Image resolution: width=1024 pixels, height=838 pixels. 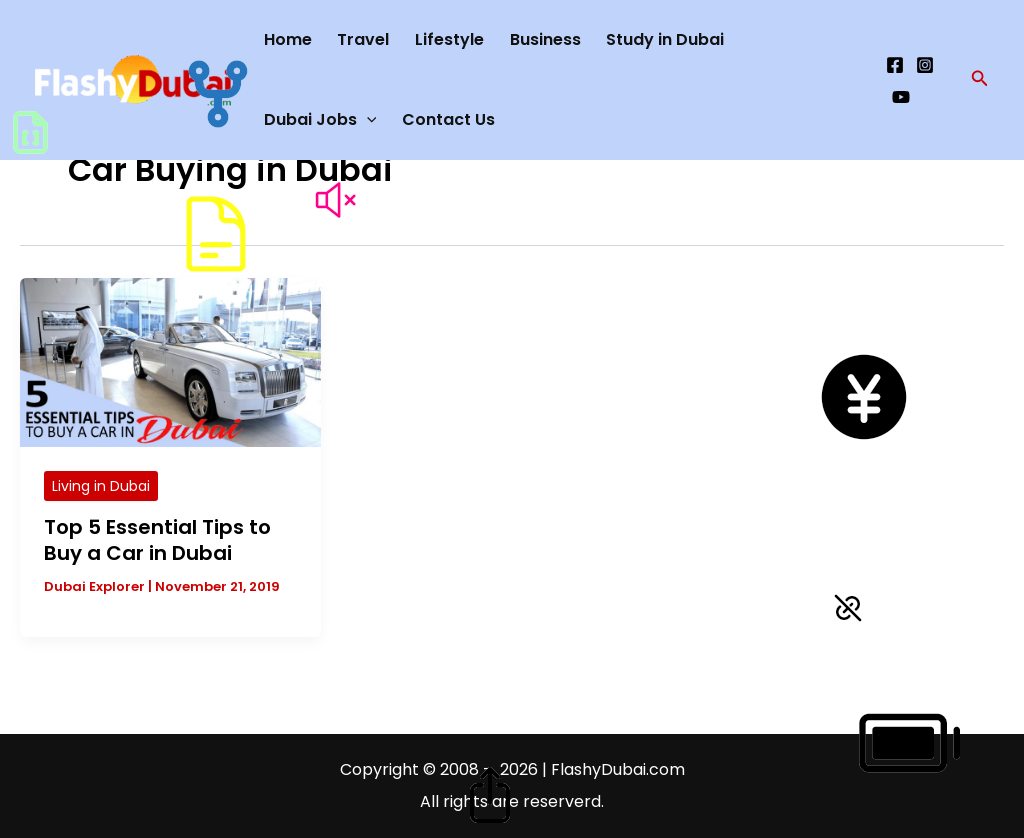 I want to click on view document details, so click(x=216, y=234).